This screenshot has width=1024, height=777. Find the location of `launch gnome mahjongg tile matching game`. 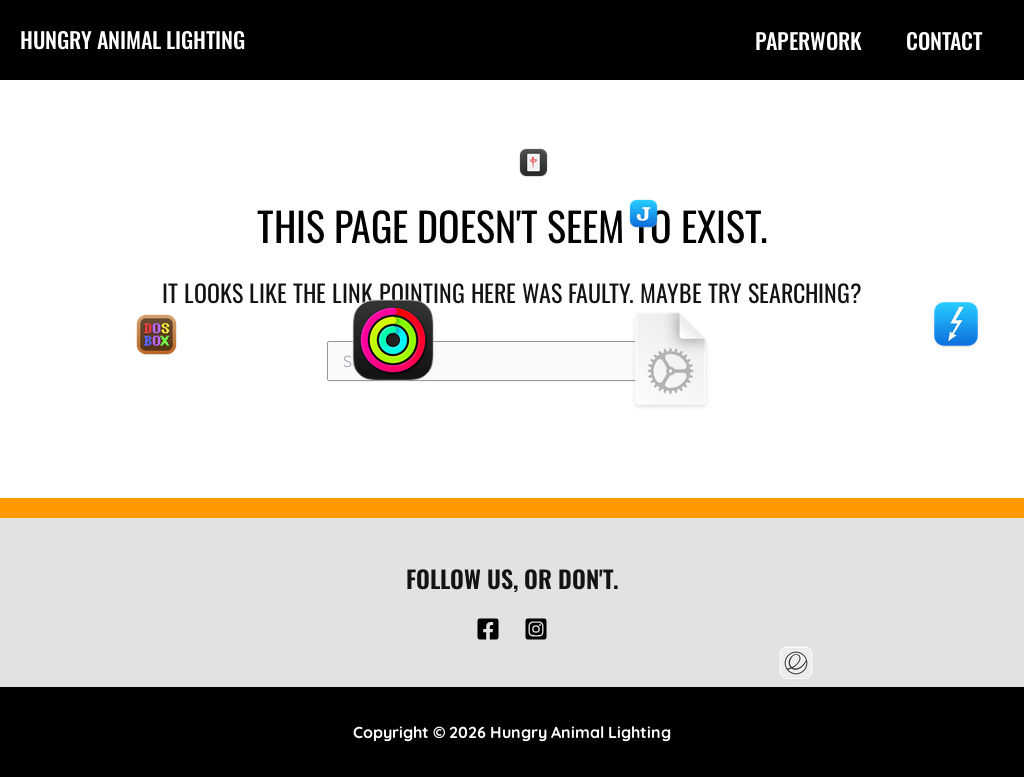

launch gnome mahjongg tile matching game is located at coordinates (533, 162).